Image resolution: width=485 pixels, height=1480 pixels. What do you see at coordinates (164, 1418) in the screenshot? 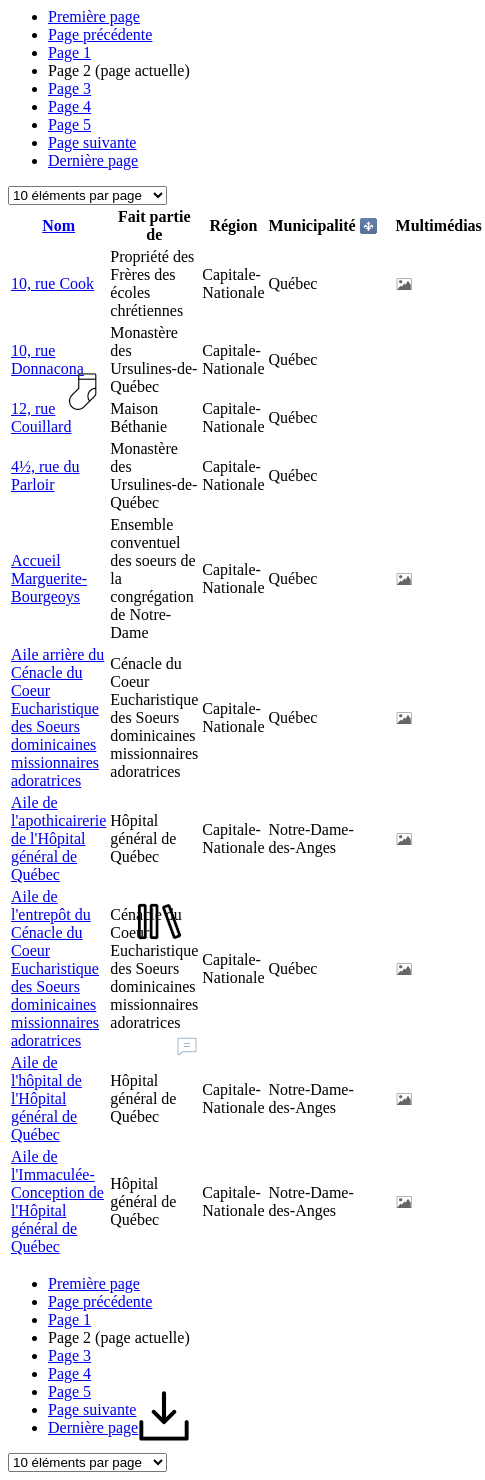
I see `download a file or document` at bounding box center [164, 1418].